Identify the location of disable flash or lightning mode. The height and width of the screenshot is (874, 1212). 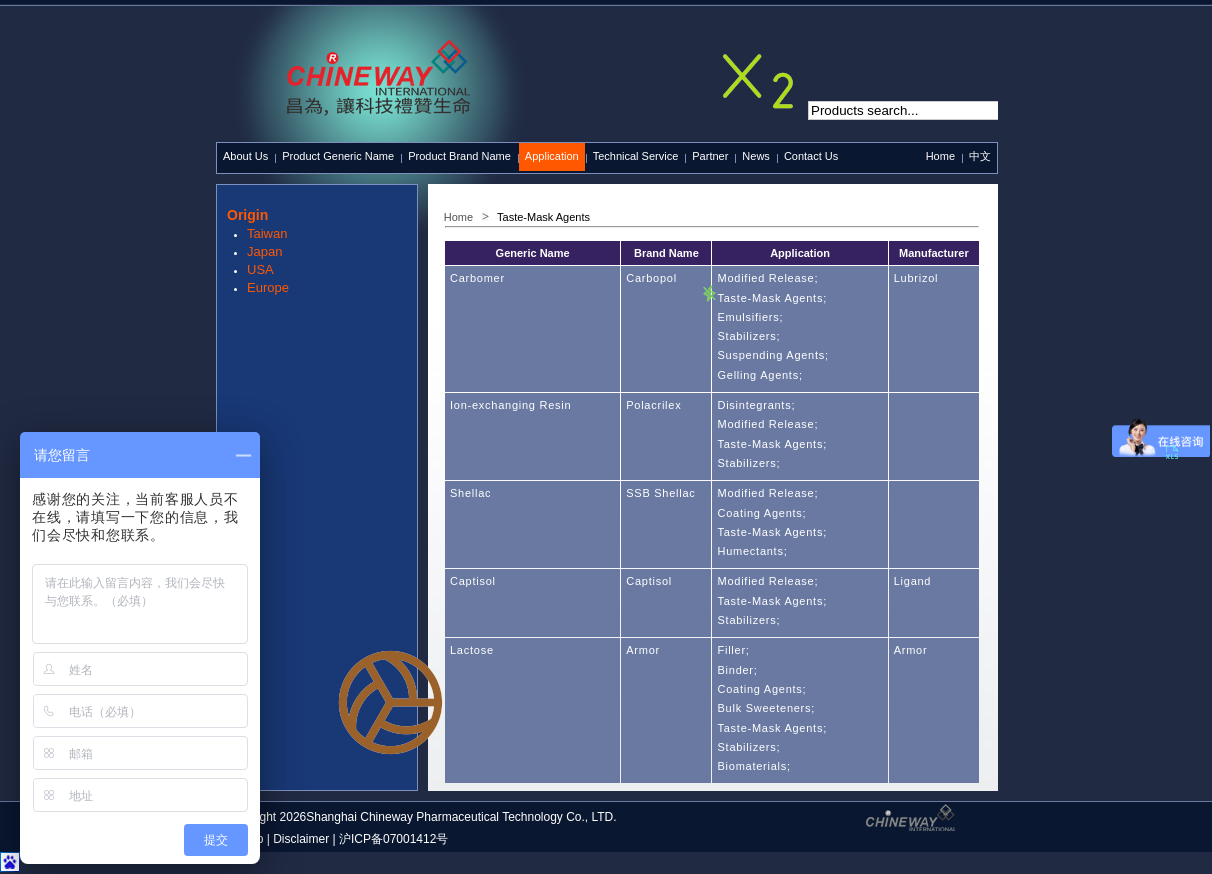
(709, 293).